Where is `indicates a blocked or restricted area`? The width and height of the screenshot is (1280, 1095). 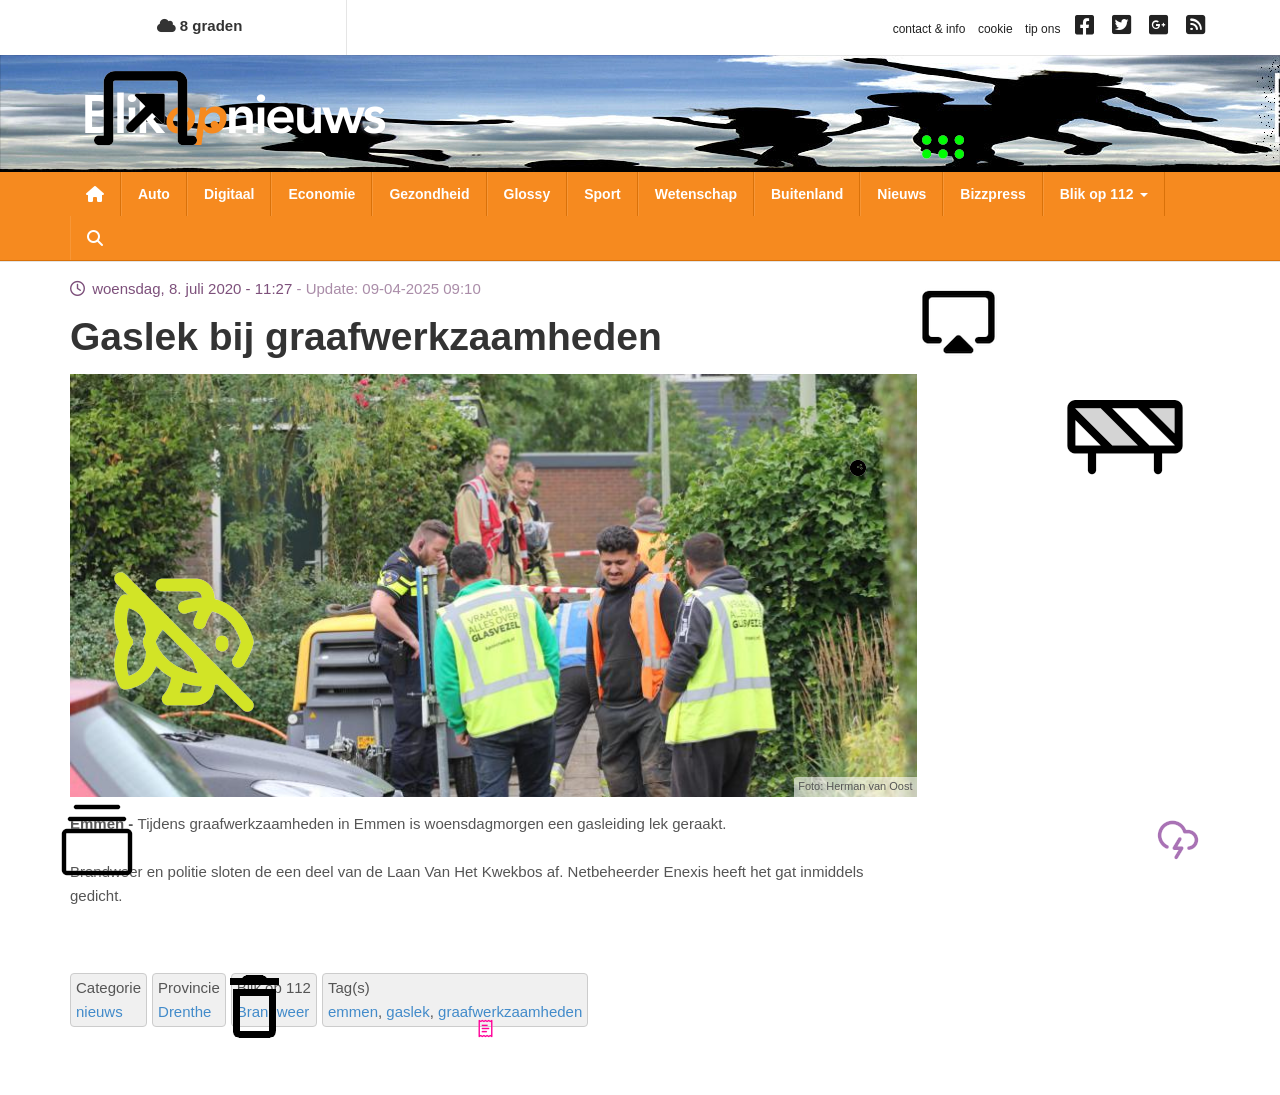 indicates a blocked or restricted area is located at coordinates (1125, 433).